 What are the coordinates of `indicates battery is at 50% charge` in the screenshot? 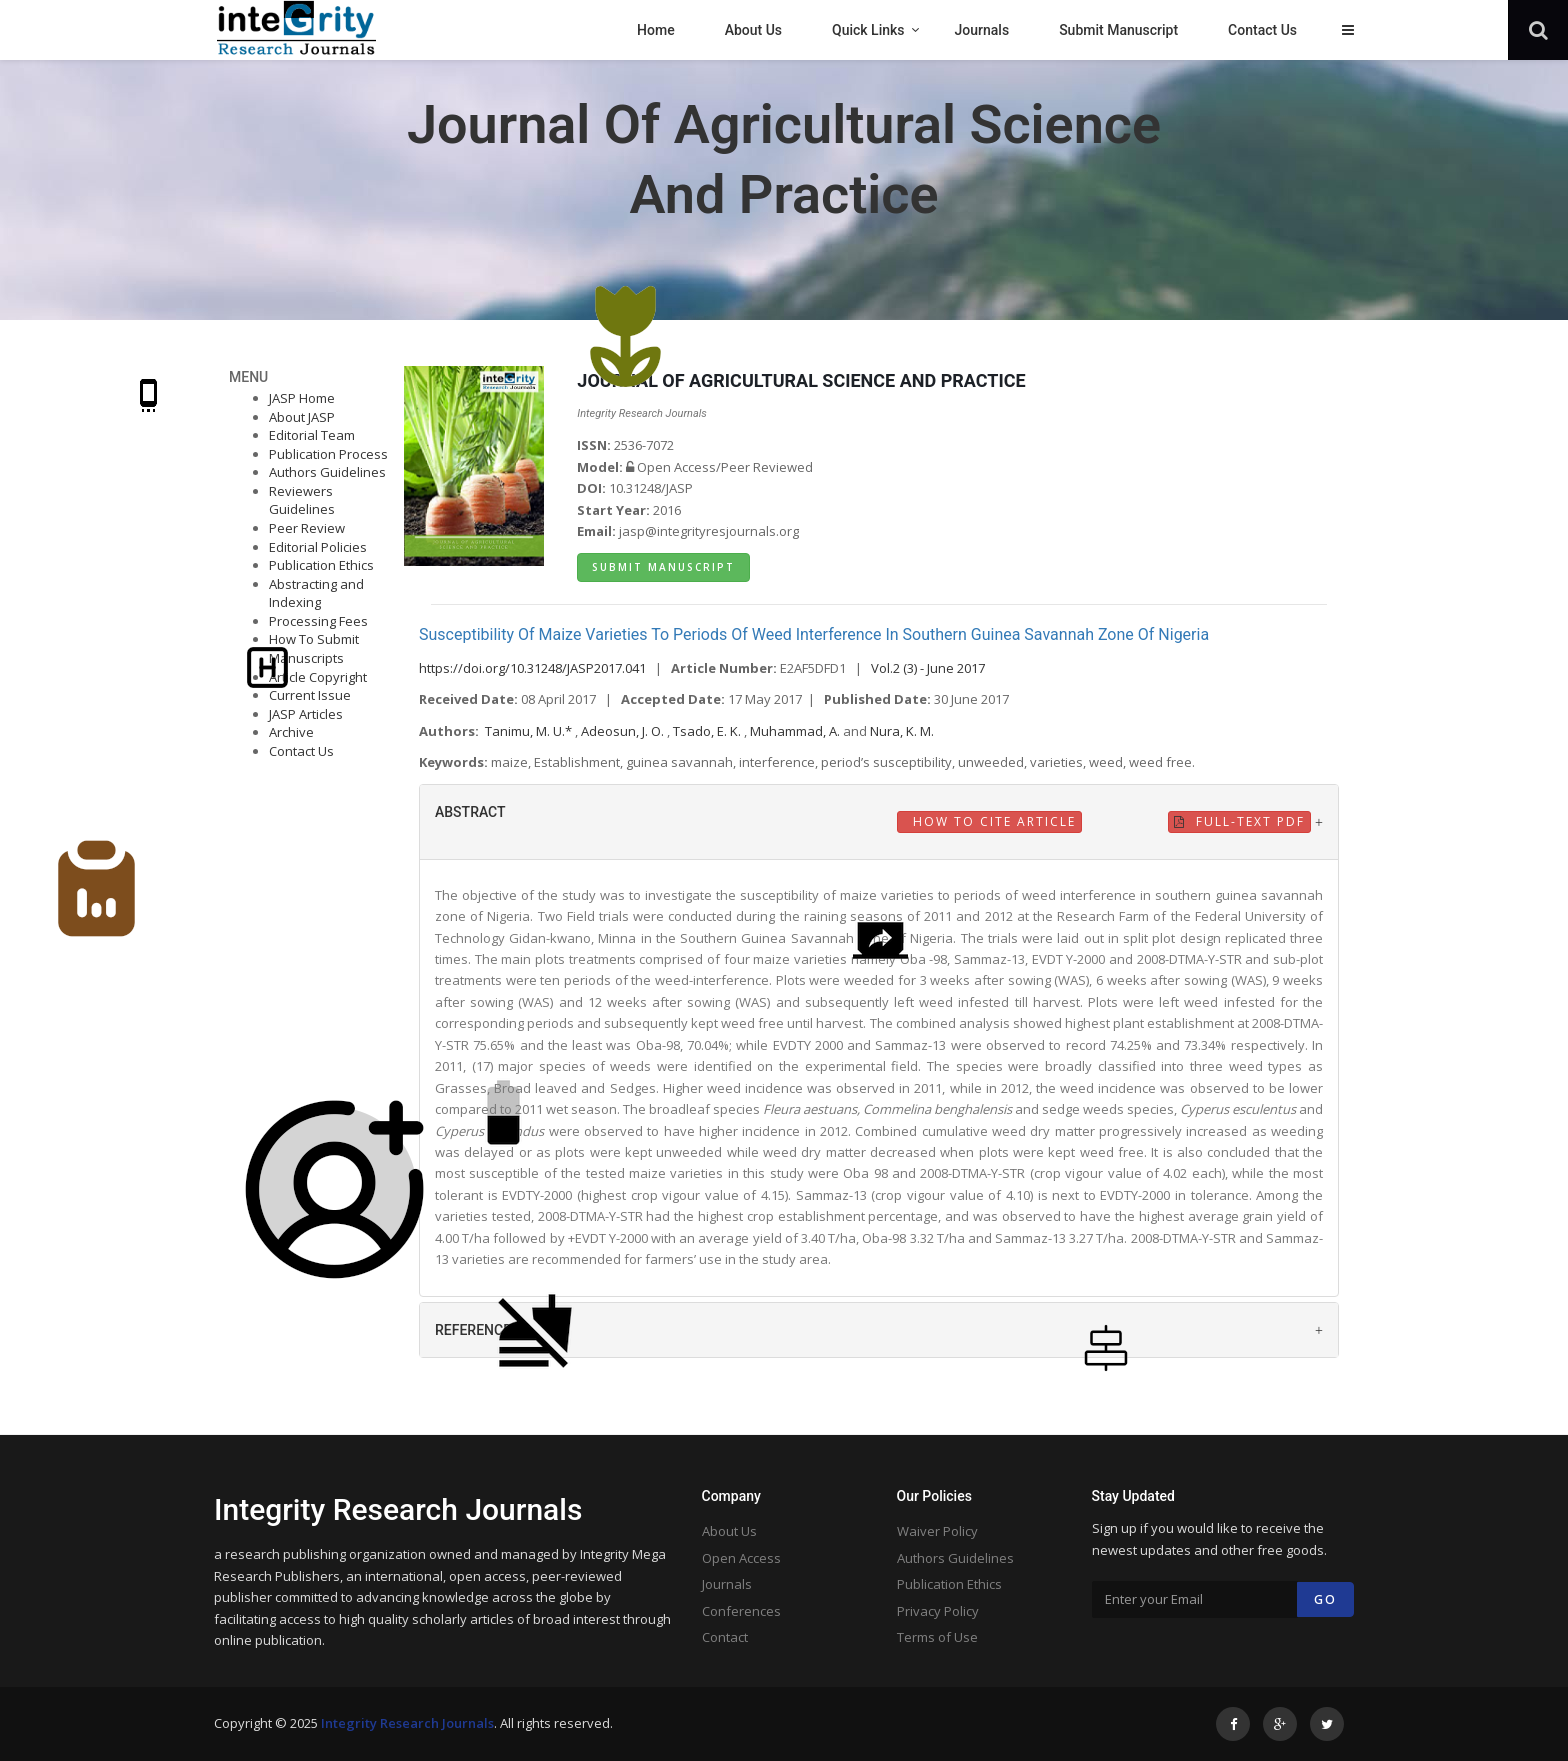 It's located at (503, 1112).